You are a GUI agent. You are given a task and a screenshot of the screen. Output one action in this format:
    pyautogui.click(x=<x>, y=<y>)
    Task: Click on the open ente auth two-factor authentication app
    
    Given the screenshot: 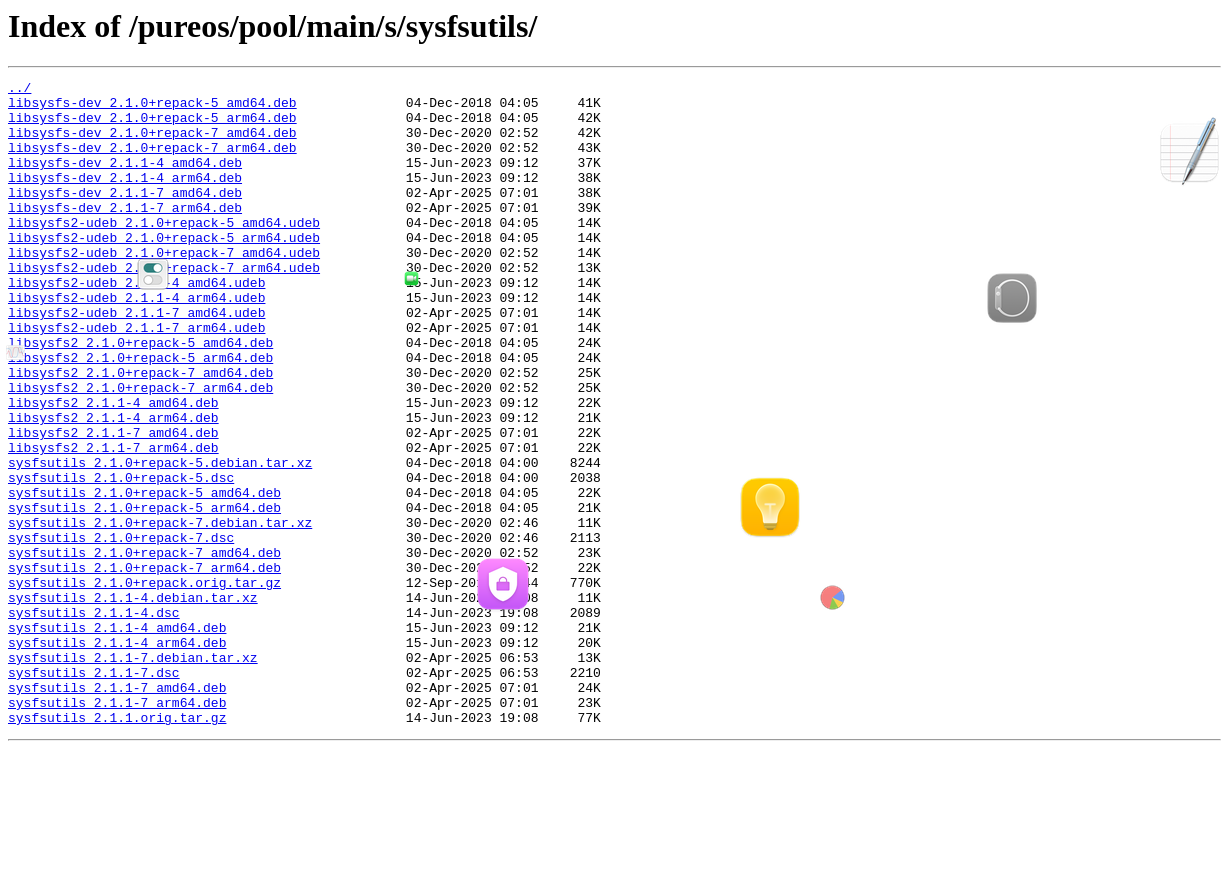 What is the action you would take?
    pyautogui.click(x=503, y=584)
    